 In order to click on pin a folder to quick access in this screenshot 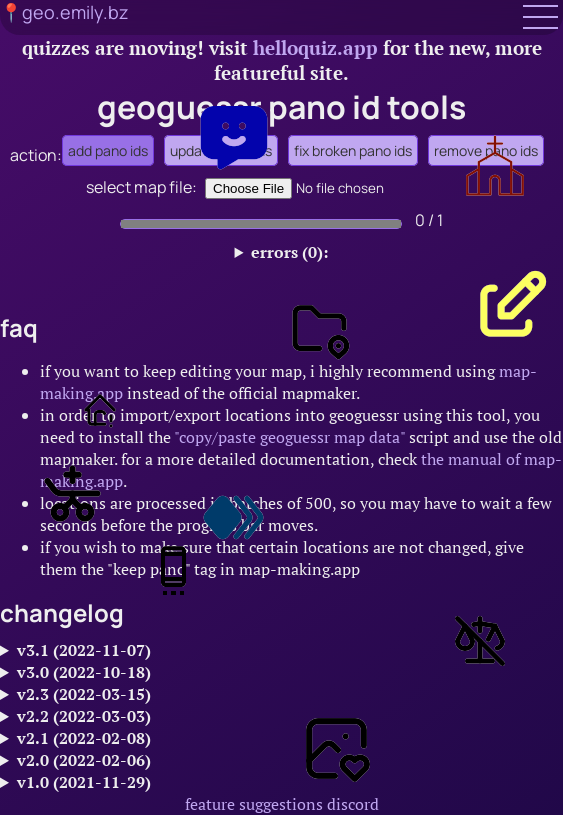, I will do `click(319, 329)`.